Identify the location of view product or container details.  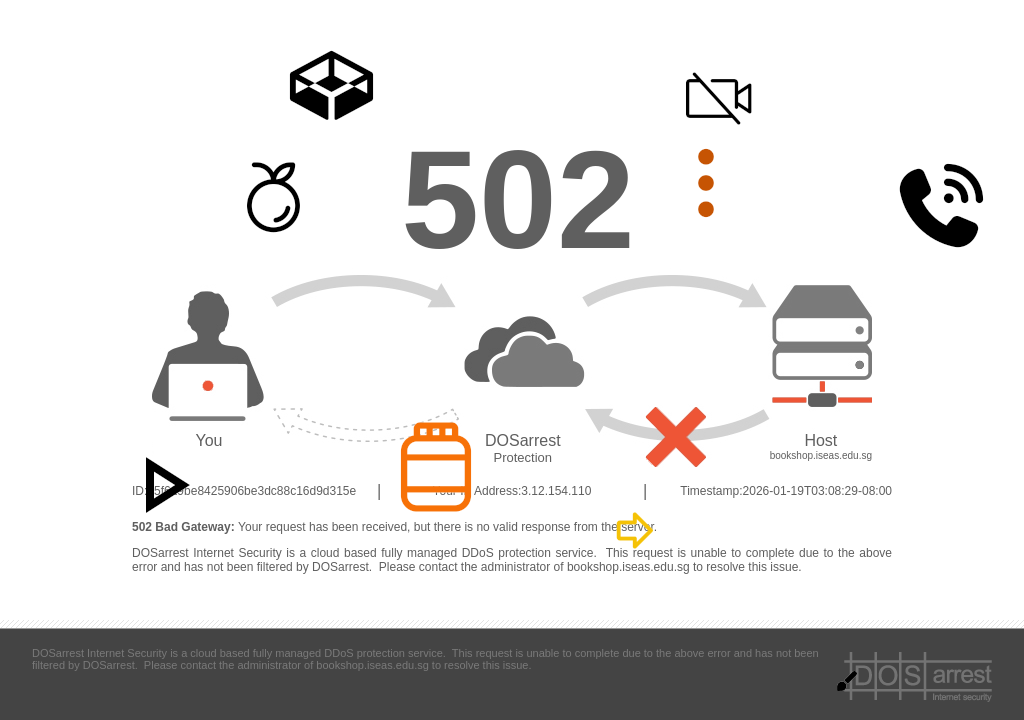
(436, 467).